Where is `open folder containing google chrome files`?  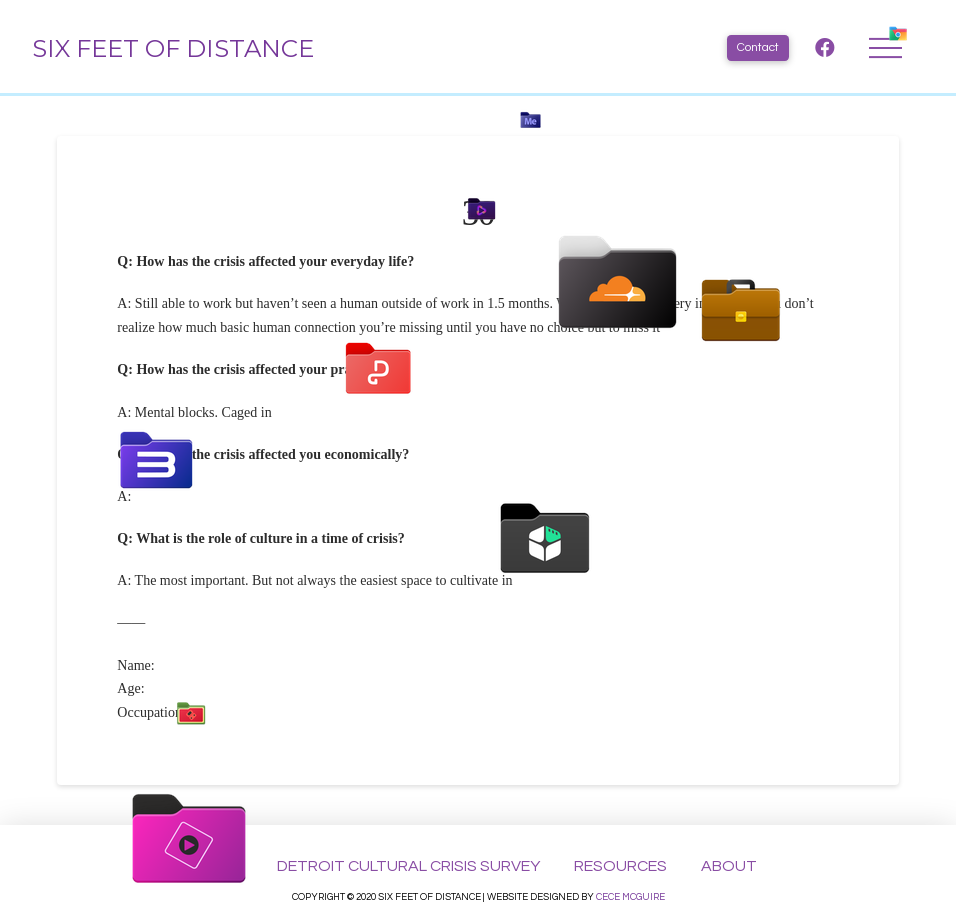 open folder containing google chrome files is located at coordinates (898, 34).